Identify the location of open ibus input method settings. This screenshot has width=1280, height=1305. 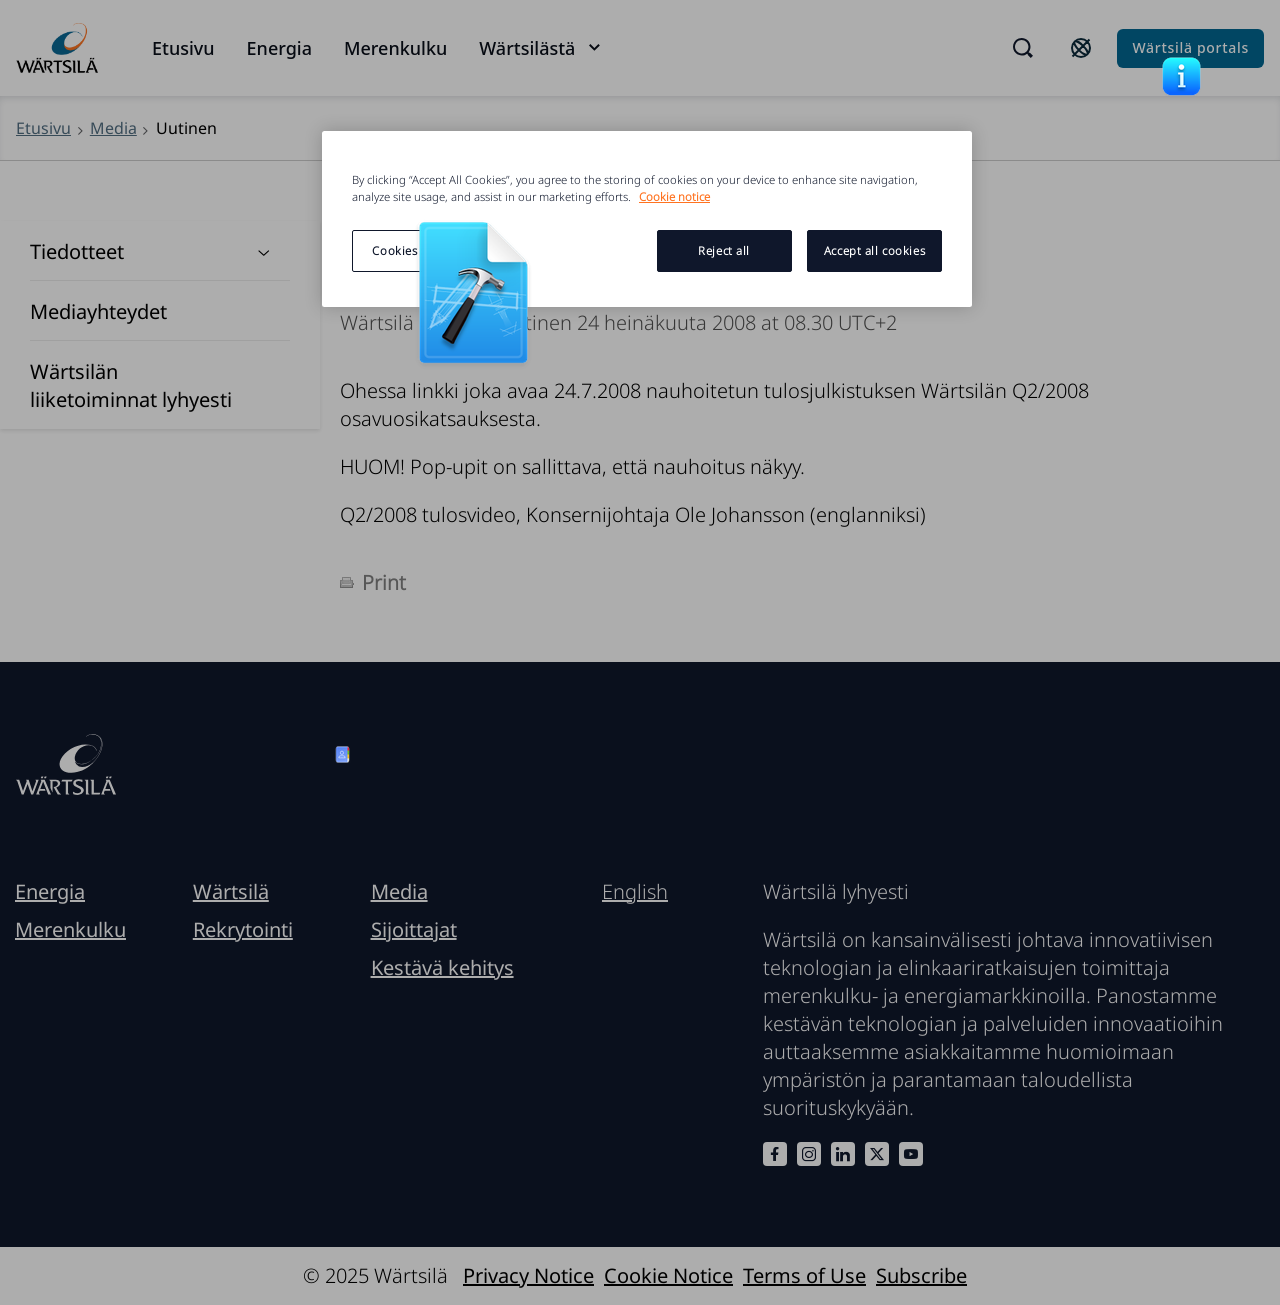
(1181, 76).